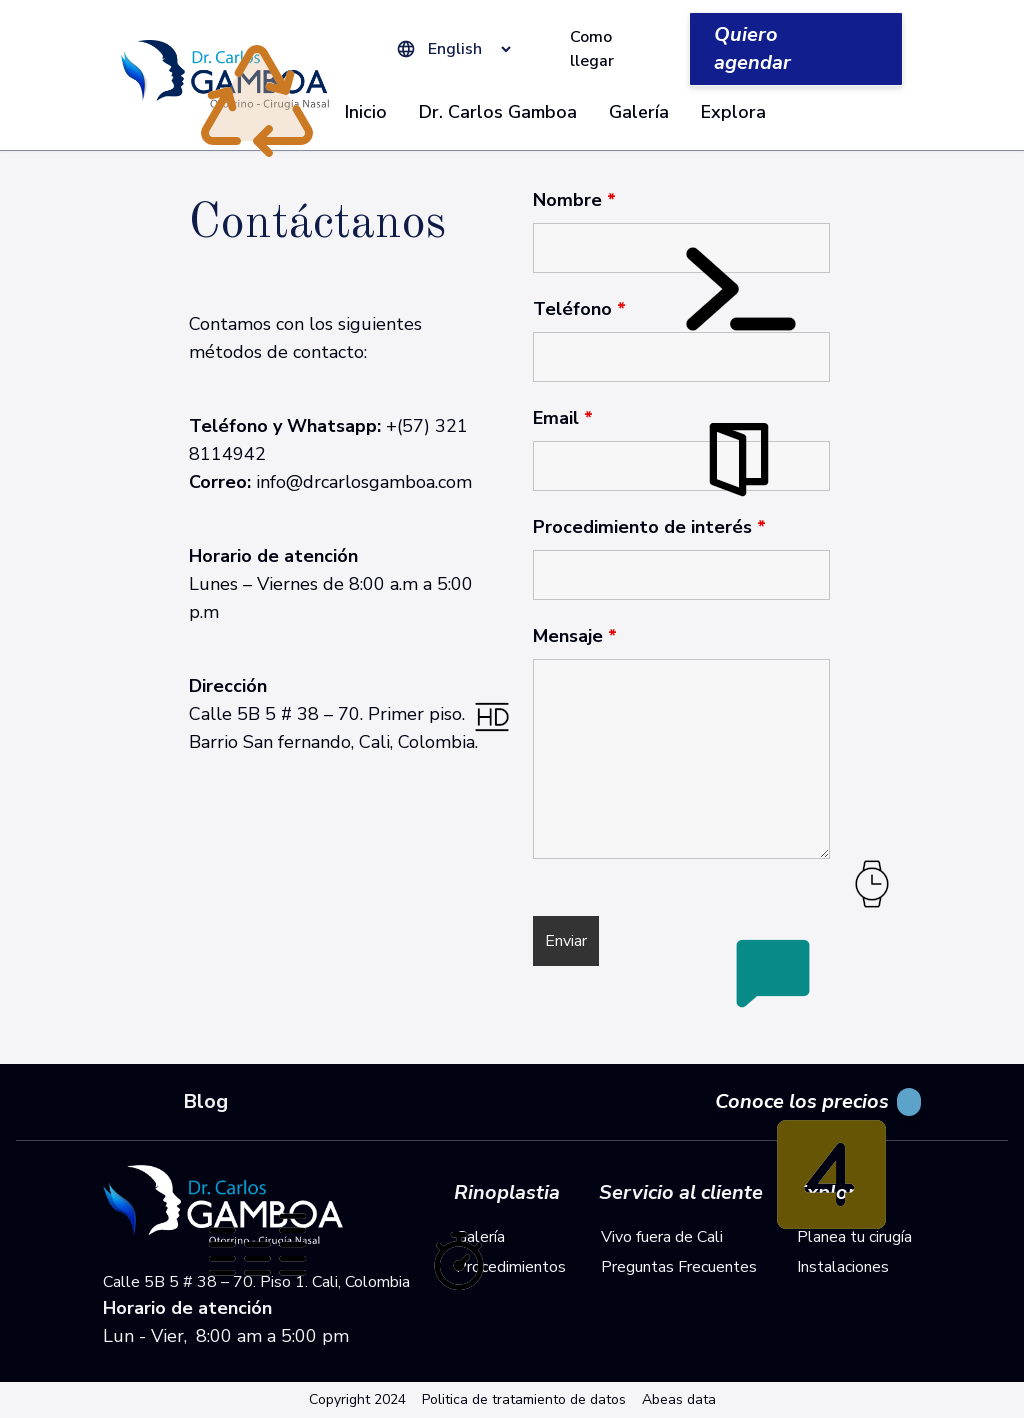 Image resolution: width=1024 pixels, height=1418 pixels. What do you see at coordinates (773, 968) in the screenshot?
I see `open chat or messaging` at bounding box center [773, 968].